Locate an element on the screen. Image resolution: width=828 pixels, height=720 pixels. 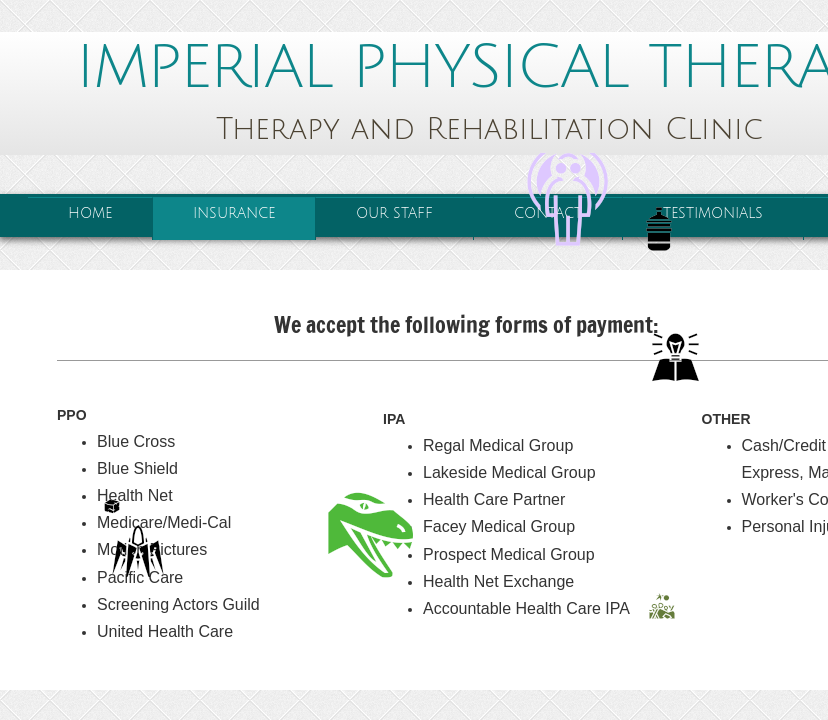
indicates enhanced awareness or heightened perception state is located at coordinates (568, 199).